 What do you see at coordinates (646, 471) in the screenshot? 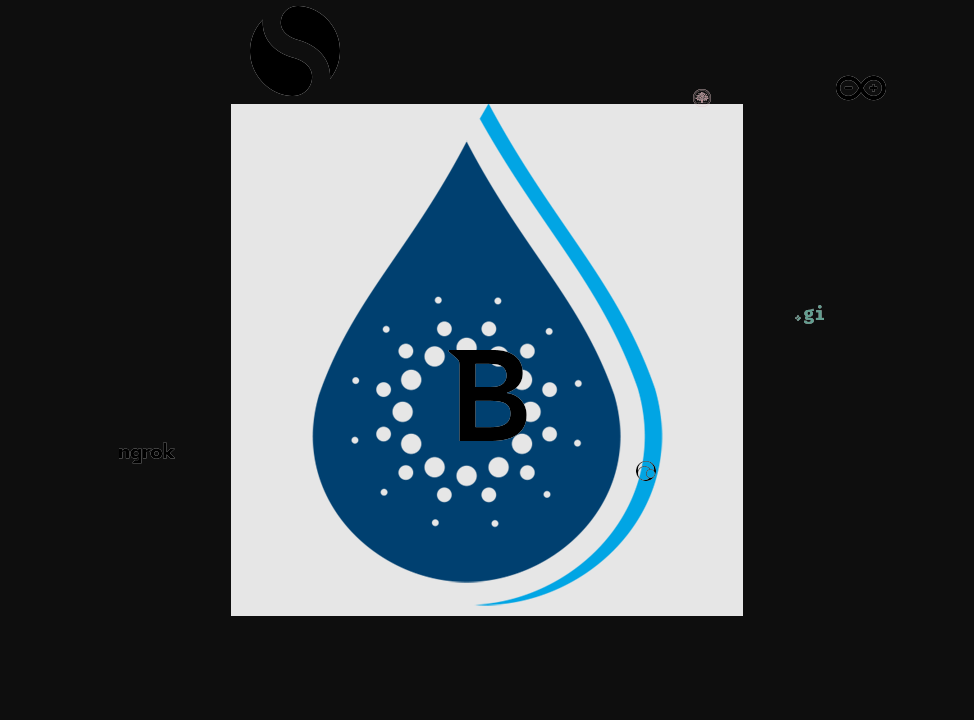
I see `pagseguro payment service logo` at bounding box center [646, 471].